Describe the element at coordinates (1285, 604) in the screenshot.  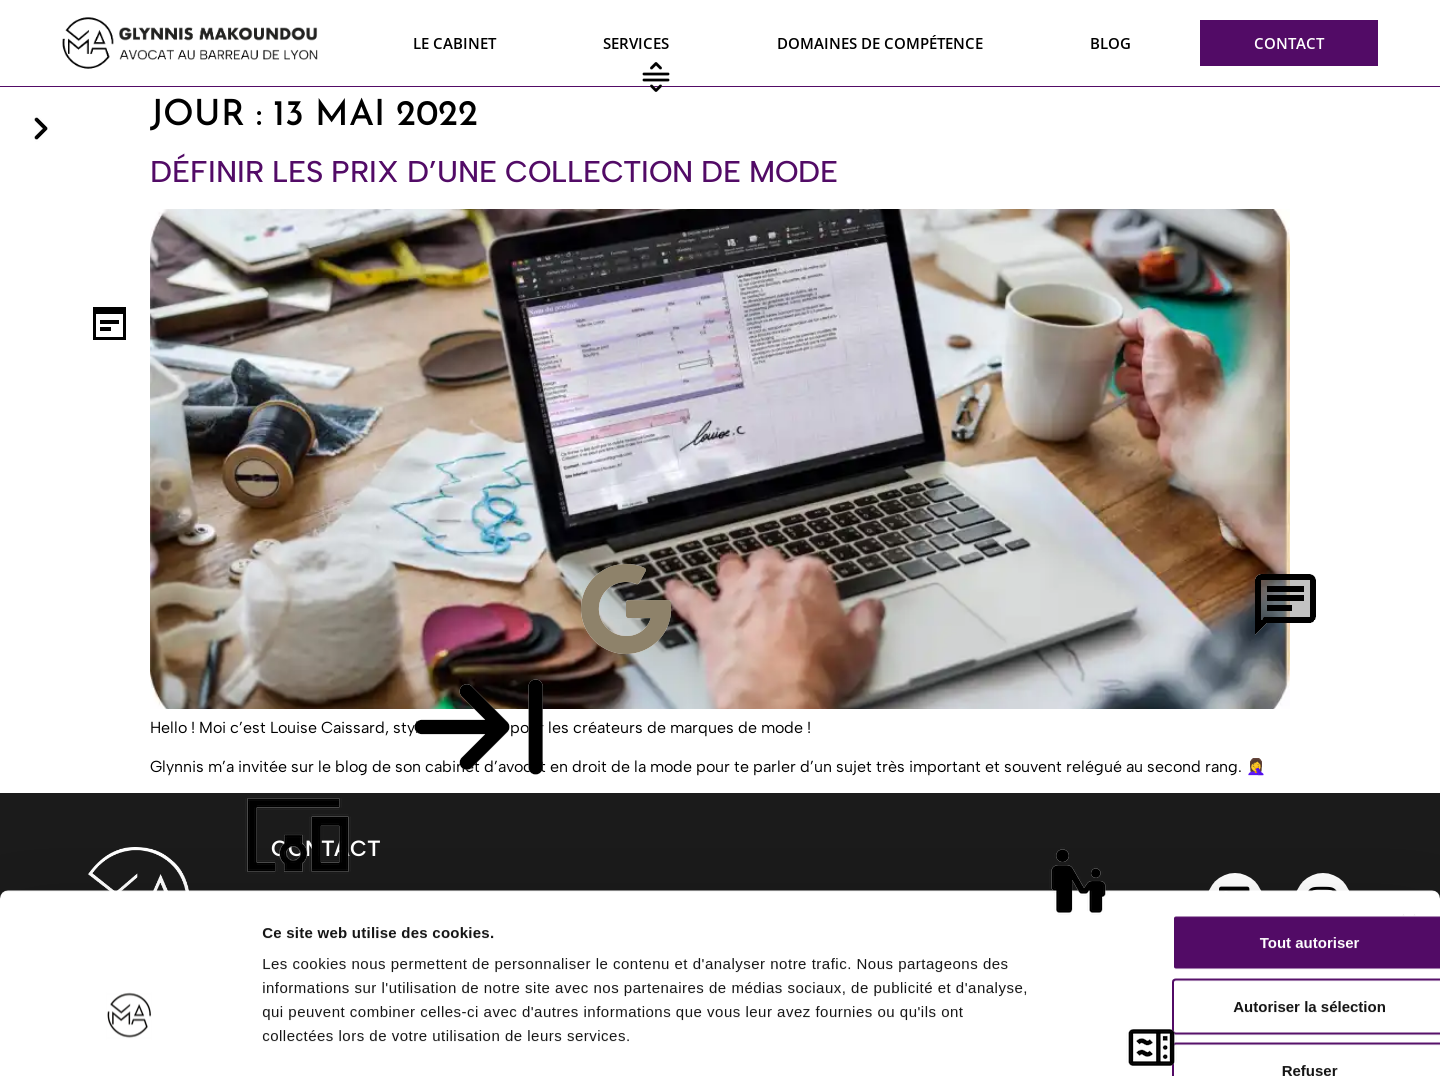
I see `open chat or messaging` at that location.